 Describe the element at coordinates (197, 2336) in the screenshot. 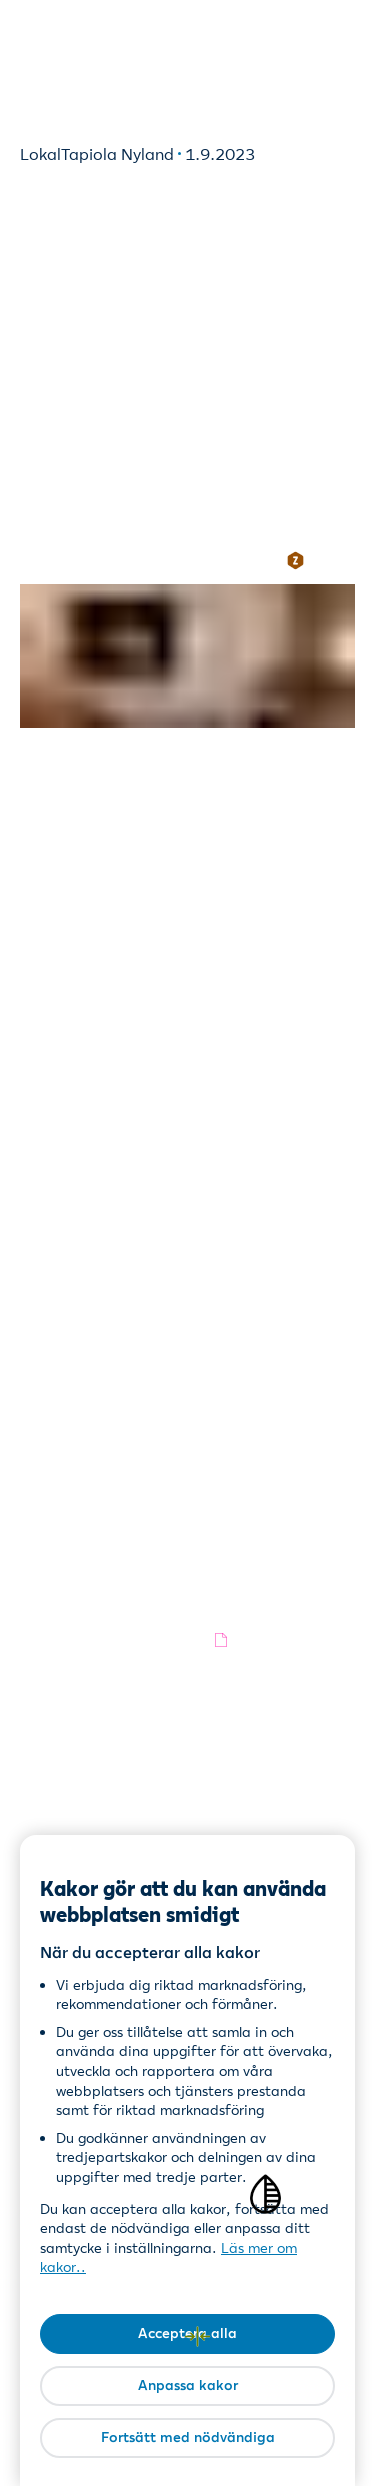

I see `collapse or minimize horizontal content` at that location.